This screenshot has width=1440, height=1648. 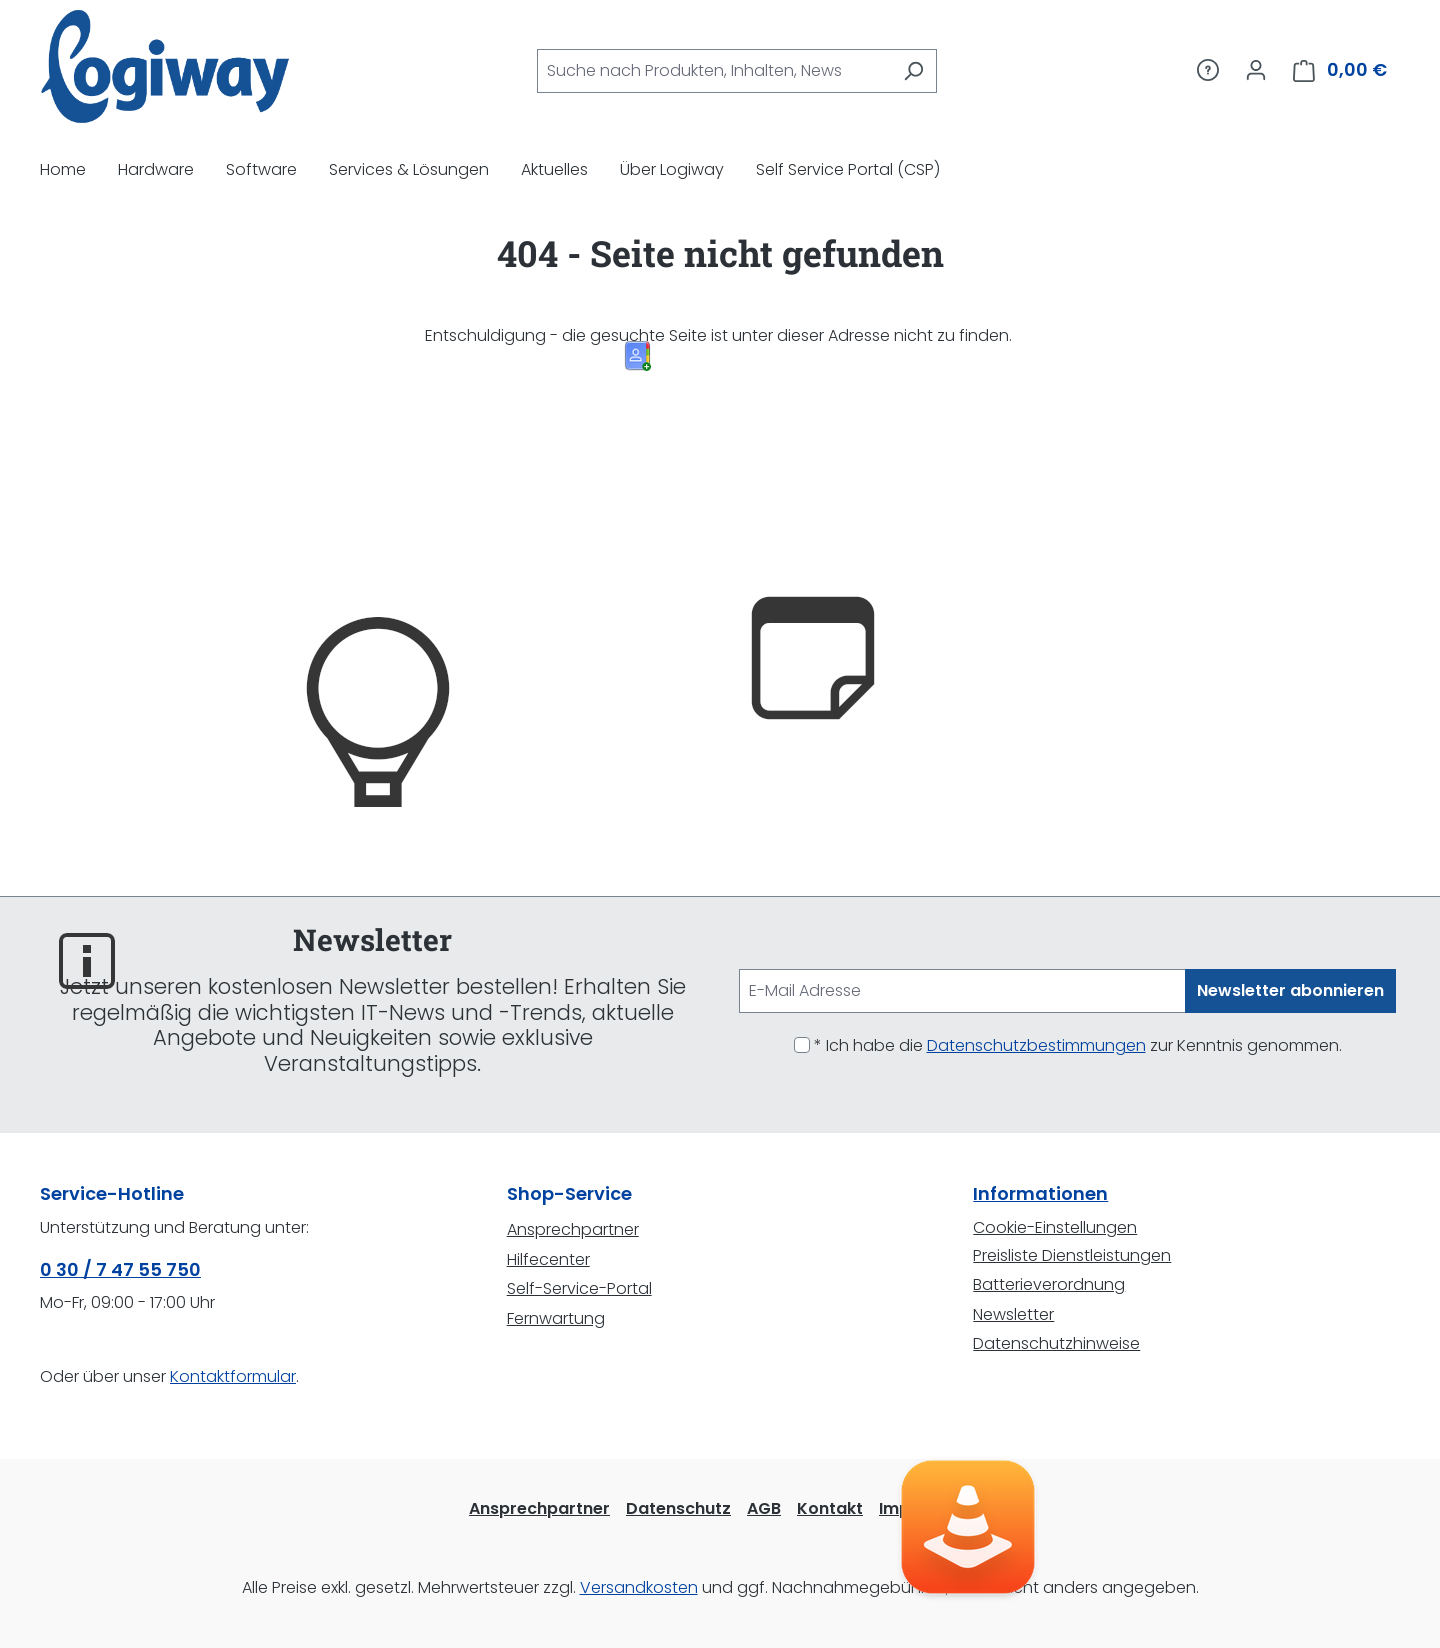 I want to click on add a new contact to your address book, so click(x=637, y=355).